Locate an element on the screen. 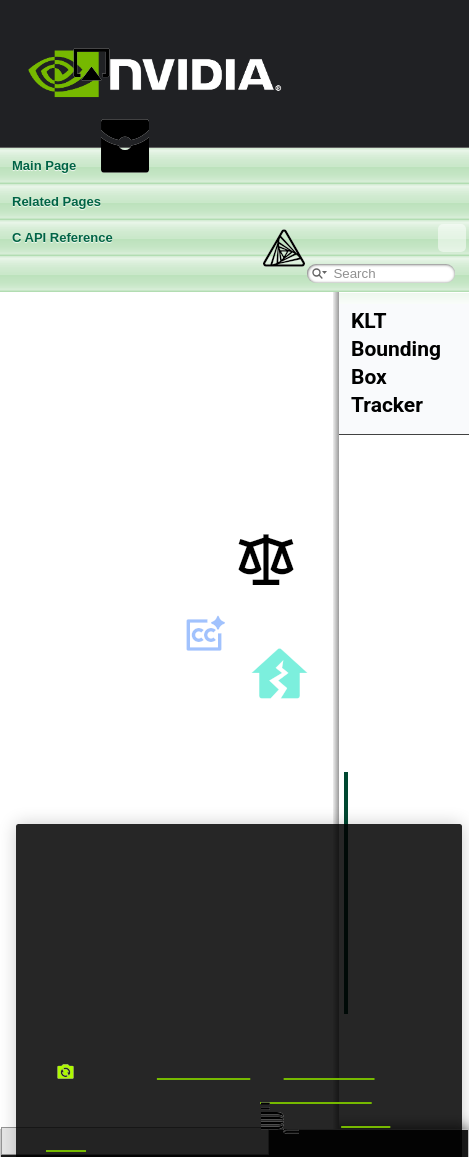 The height and width of the screenshot is (1157, 469). access legal or terms of service information is located at coordinates (266, 561).